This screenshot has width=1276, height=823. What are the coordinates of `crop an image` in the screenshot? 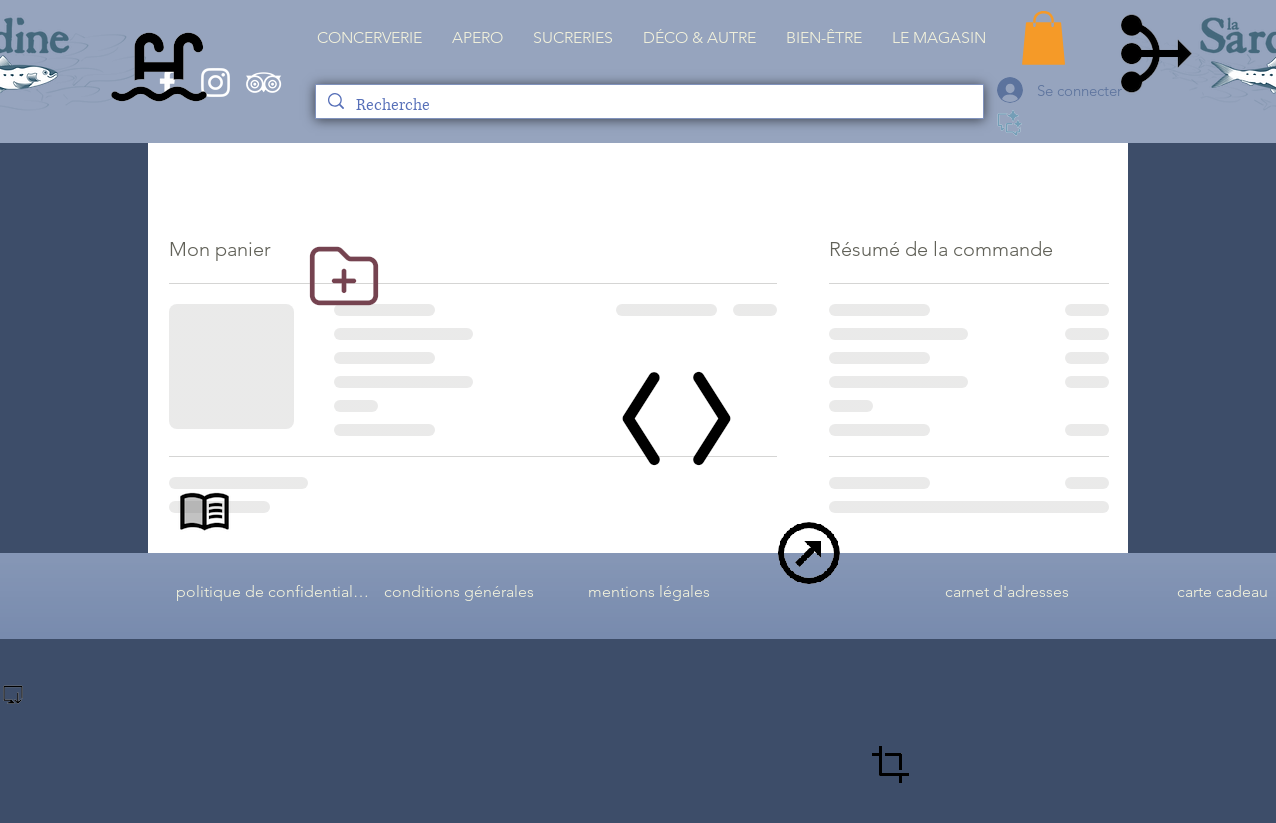 It's located at (890, 764).